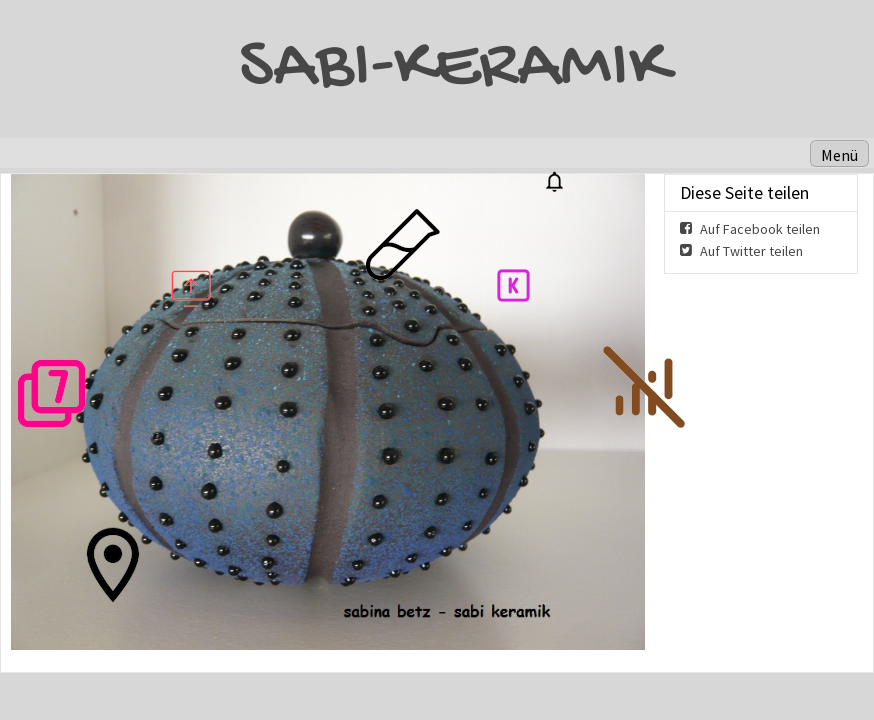 The height and width of the screenshot is (720, 874). Describe the element at coordinates (644, 387) in the screenshot. I see `no cellular signal available` at that location.